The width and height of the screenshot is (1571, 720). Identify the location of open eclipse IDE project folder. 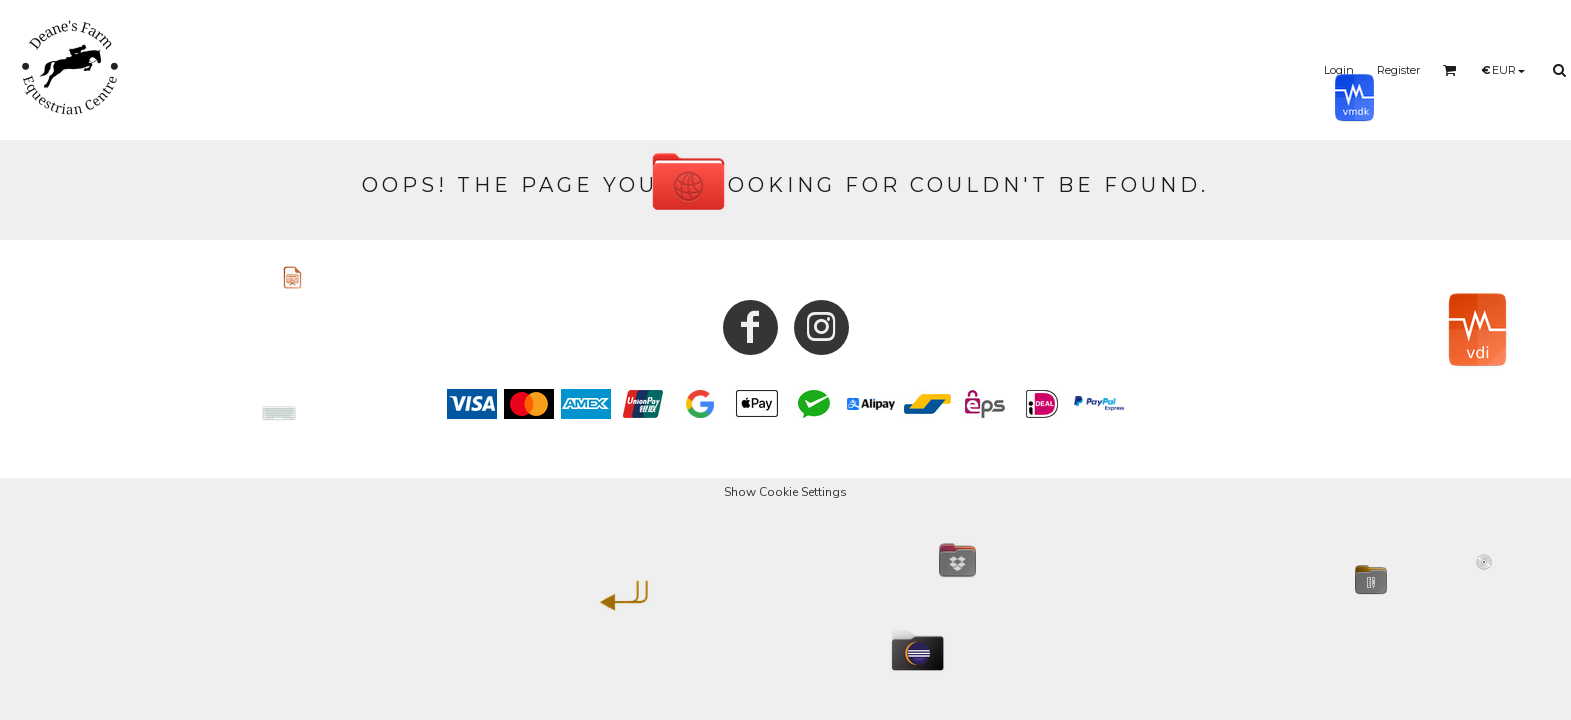
(917, 651).